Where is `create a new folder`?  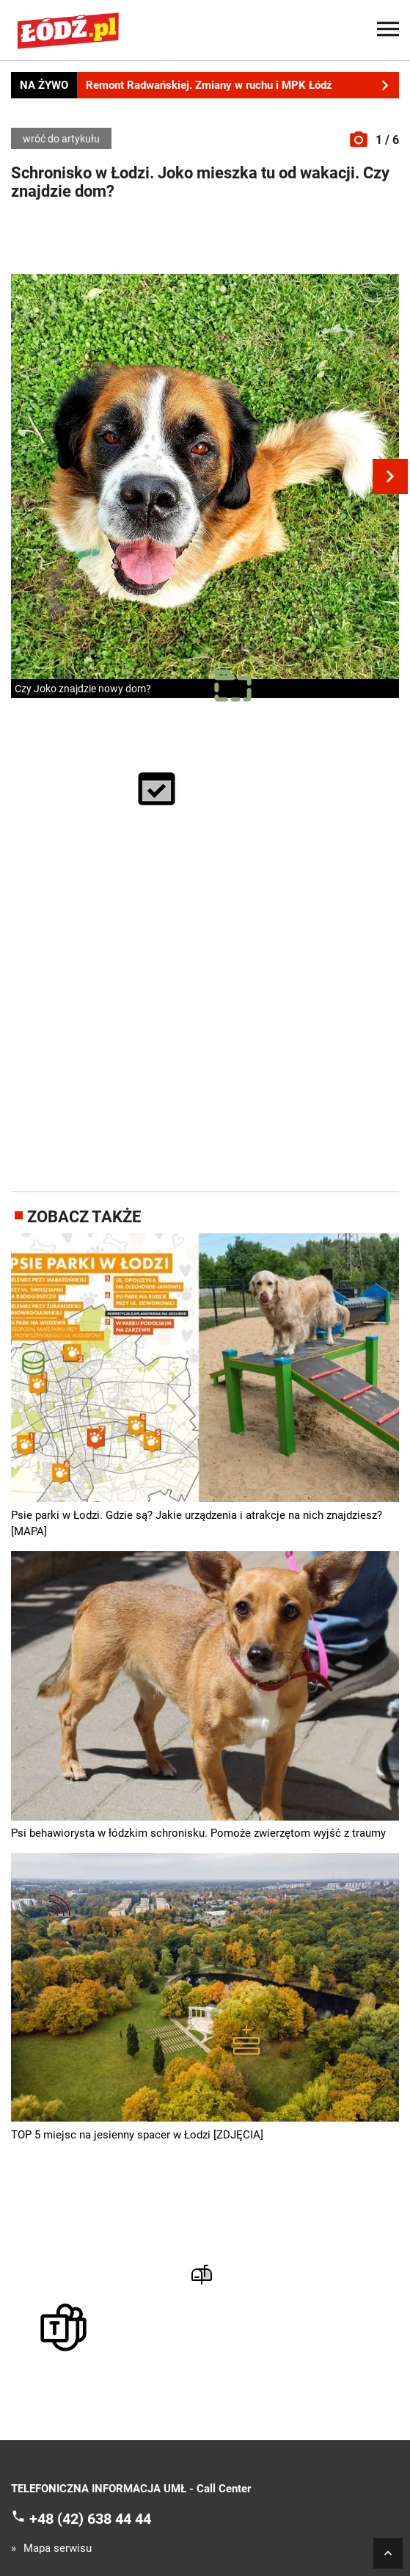 create a new folder is located at coordinates (233, 686).